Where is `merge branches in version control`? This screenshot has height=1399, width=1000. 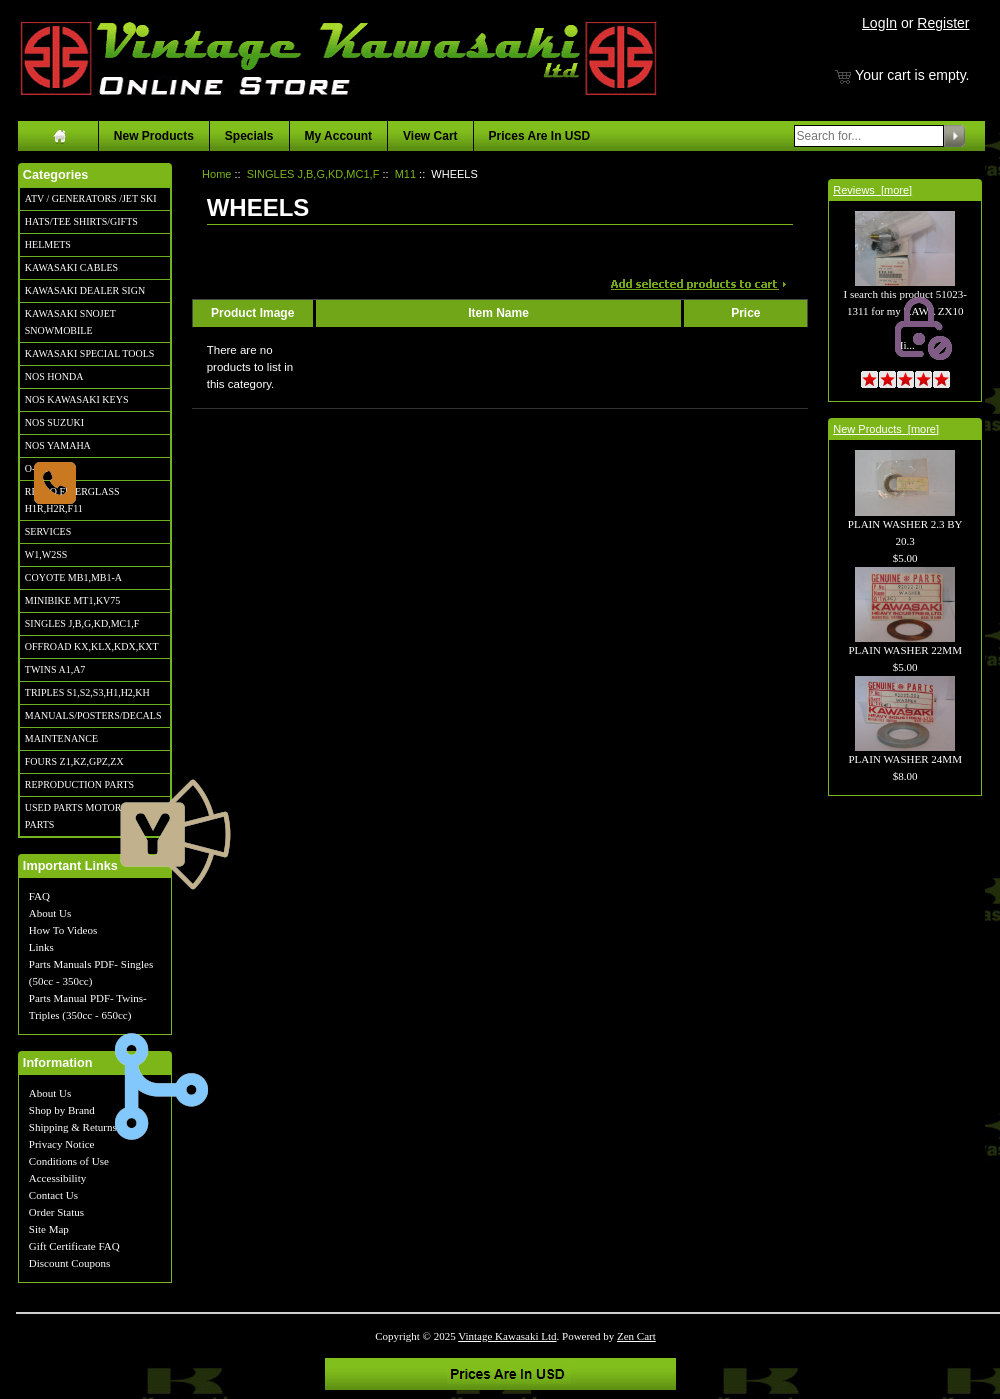
merge branches in version control is located at coordinates (161, 1086).